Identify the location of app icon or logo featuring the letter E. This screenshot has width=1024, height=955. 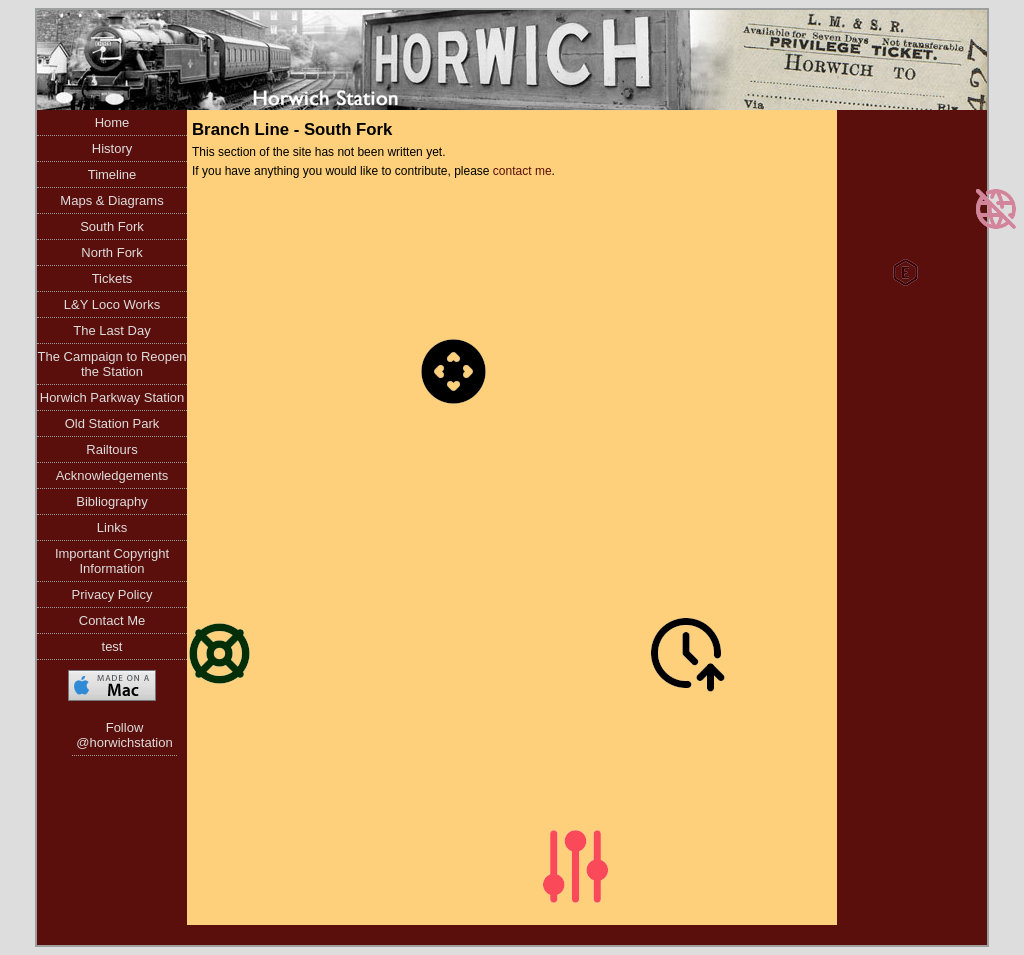
(905, 272).